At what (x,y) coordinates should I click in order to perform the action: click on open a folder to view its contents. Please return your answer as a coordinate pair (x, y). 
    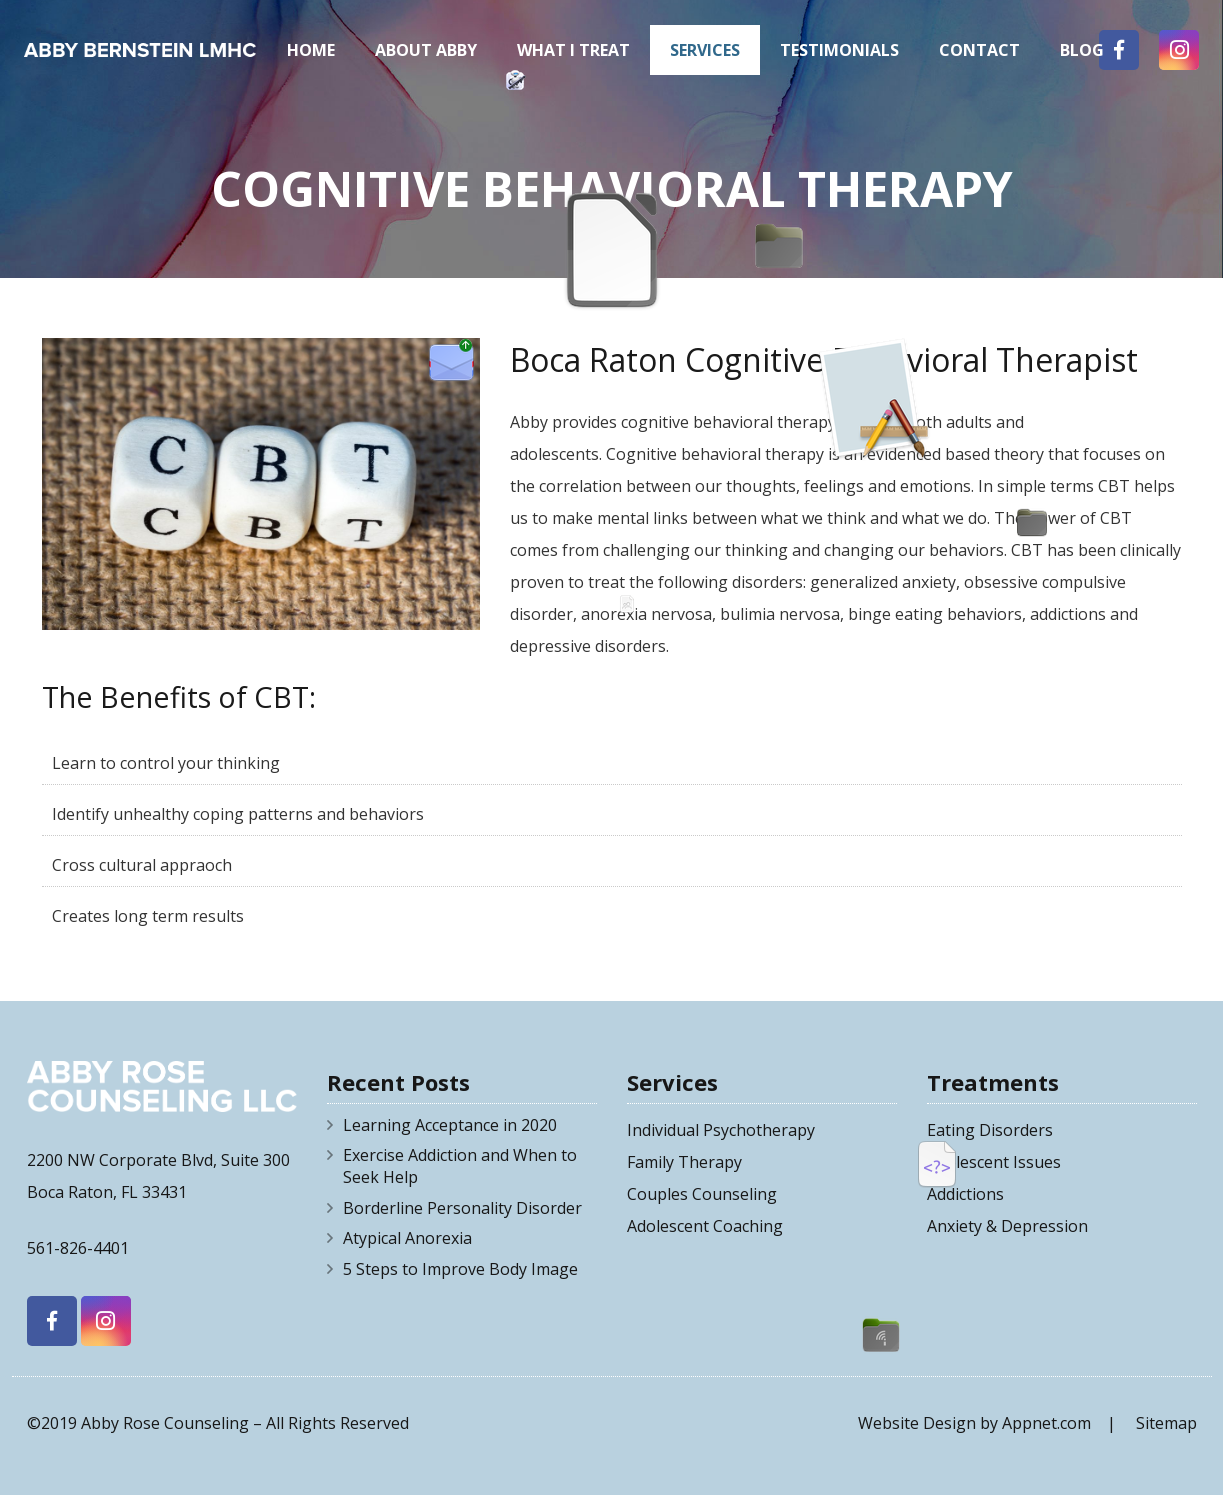
    Looking at the image, I should click on (1032, 522).